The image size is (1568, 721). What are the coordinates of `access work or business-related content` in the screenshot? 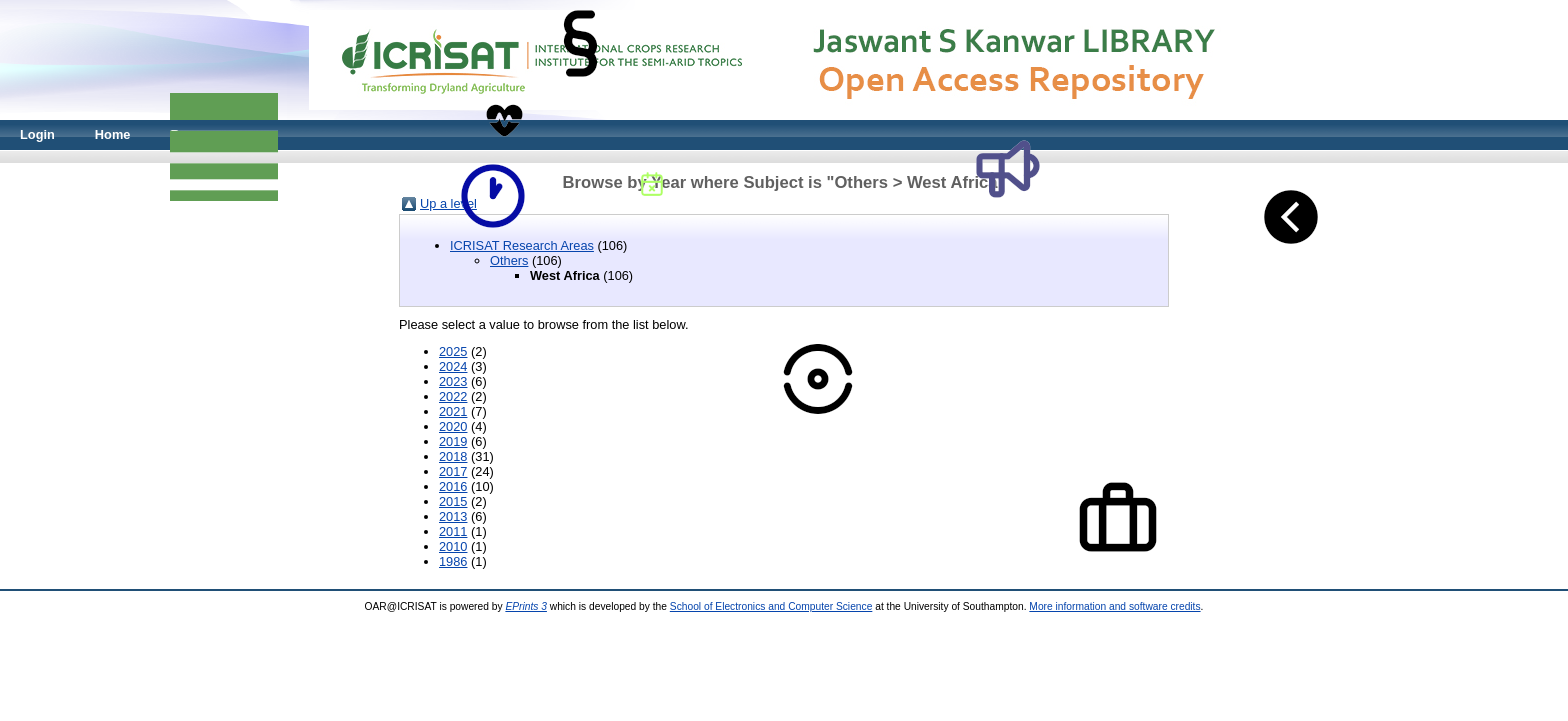 It's located at (1118, 517).